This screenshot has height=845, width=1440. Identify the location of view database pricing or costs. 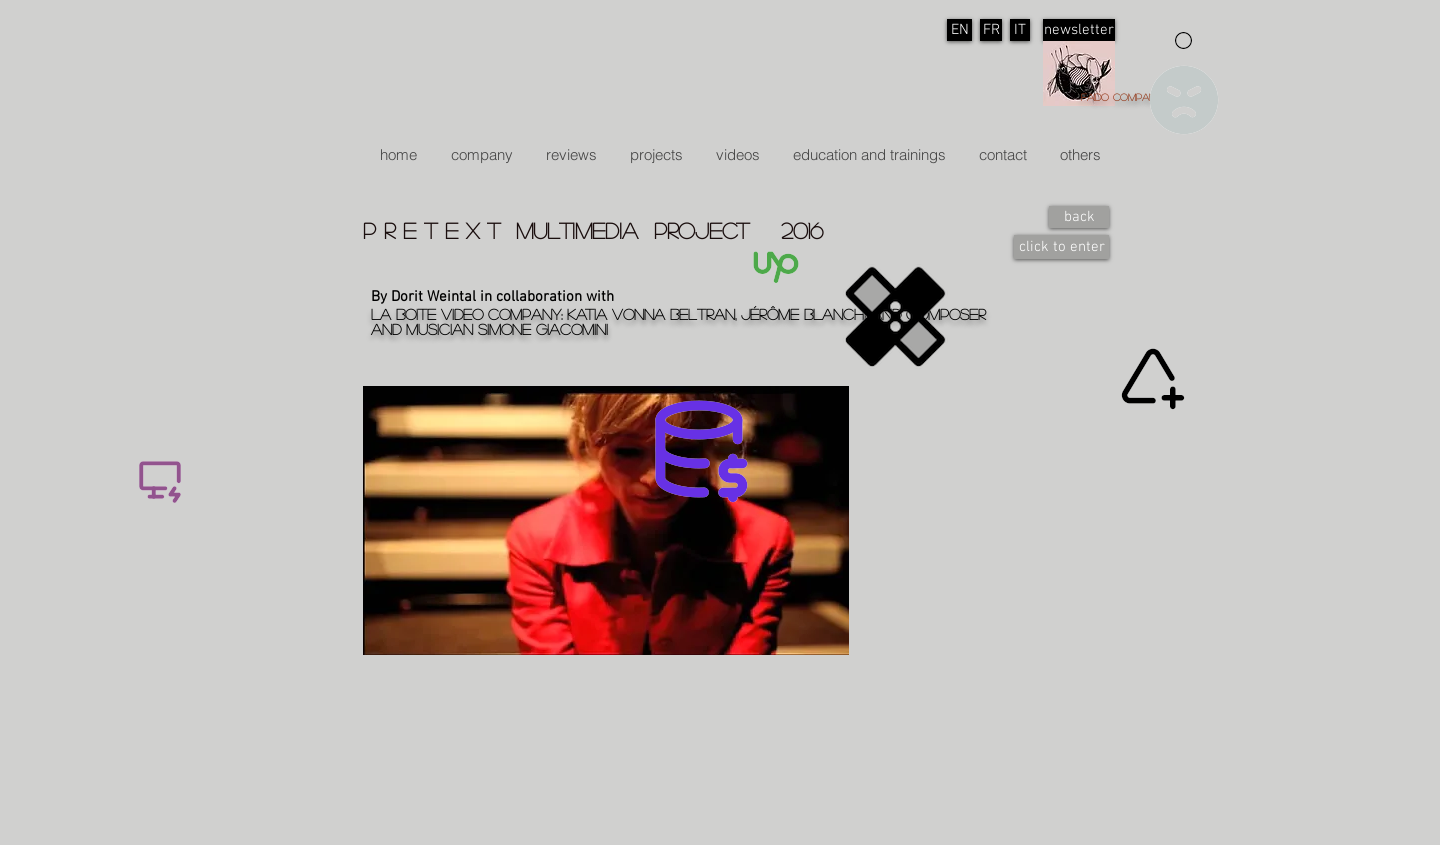
(699, 449).